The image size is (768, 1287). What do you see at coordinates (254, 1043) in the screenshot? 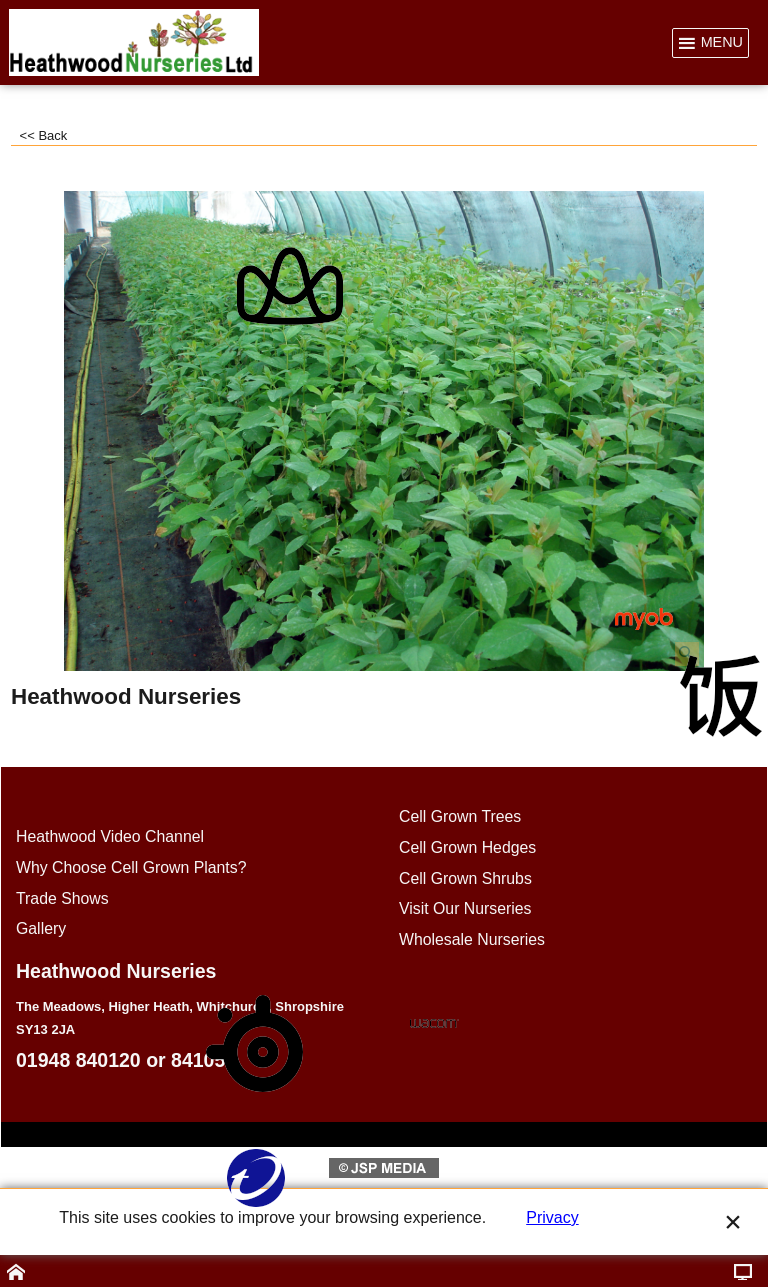
I see `visit the SteelSeries website or store` at bounding box center [254, 1043].